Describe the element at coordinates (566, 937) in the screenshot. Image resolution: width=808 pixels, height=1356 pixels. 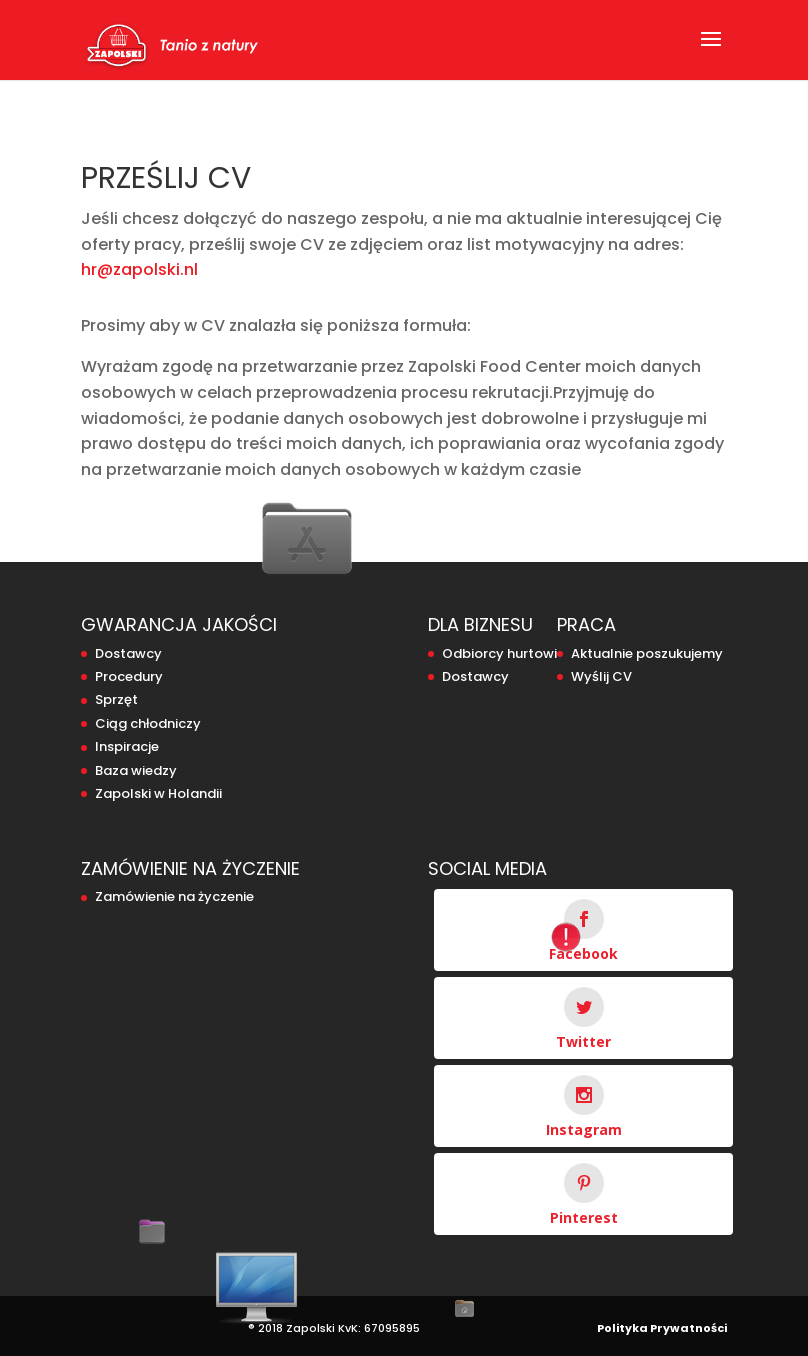
I see `indicates an important alert or warning` at that location.